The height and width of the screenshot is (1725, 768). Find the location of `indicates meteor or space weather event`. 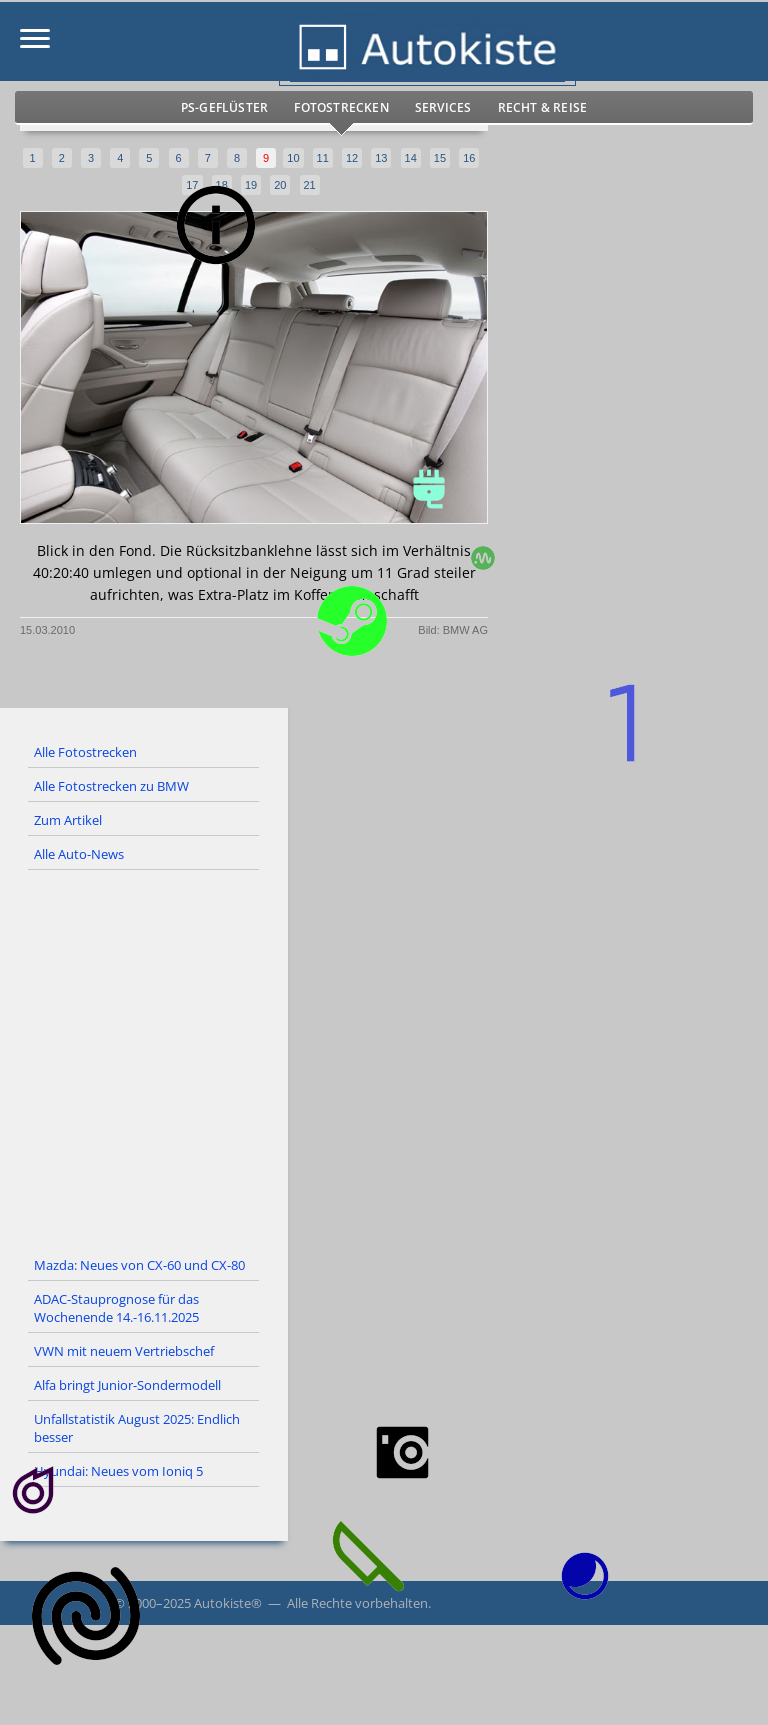

indicates meteor or space weather event is located at coordinates (33, 1491).